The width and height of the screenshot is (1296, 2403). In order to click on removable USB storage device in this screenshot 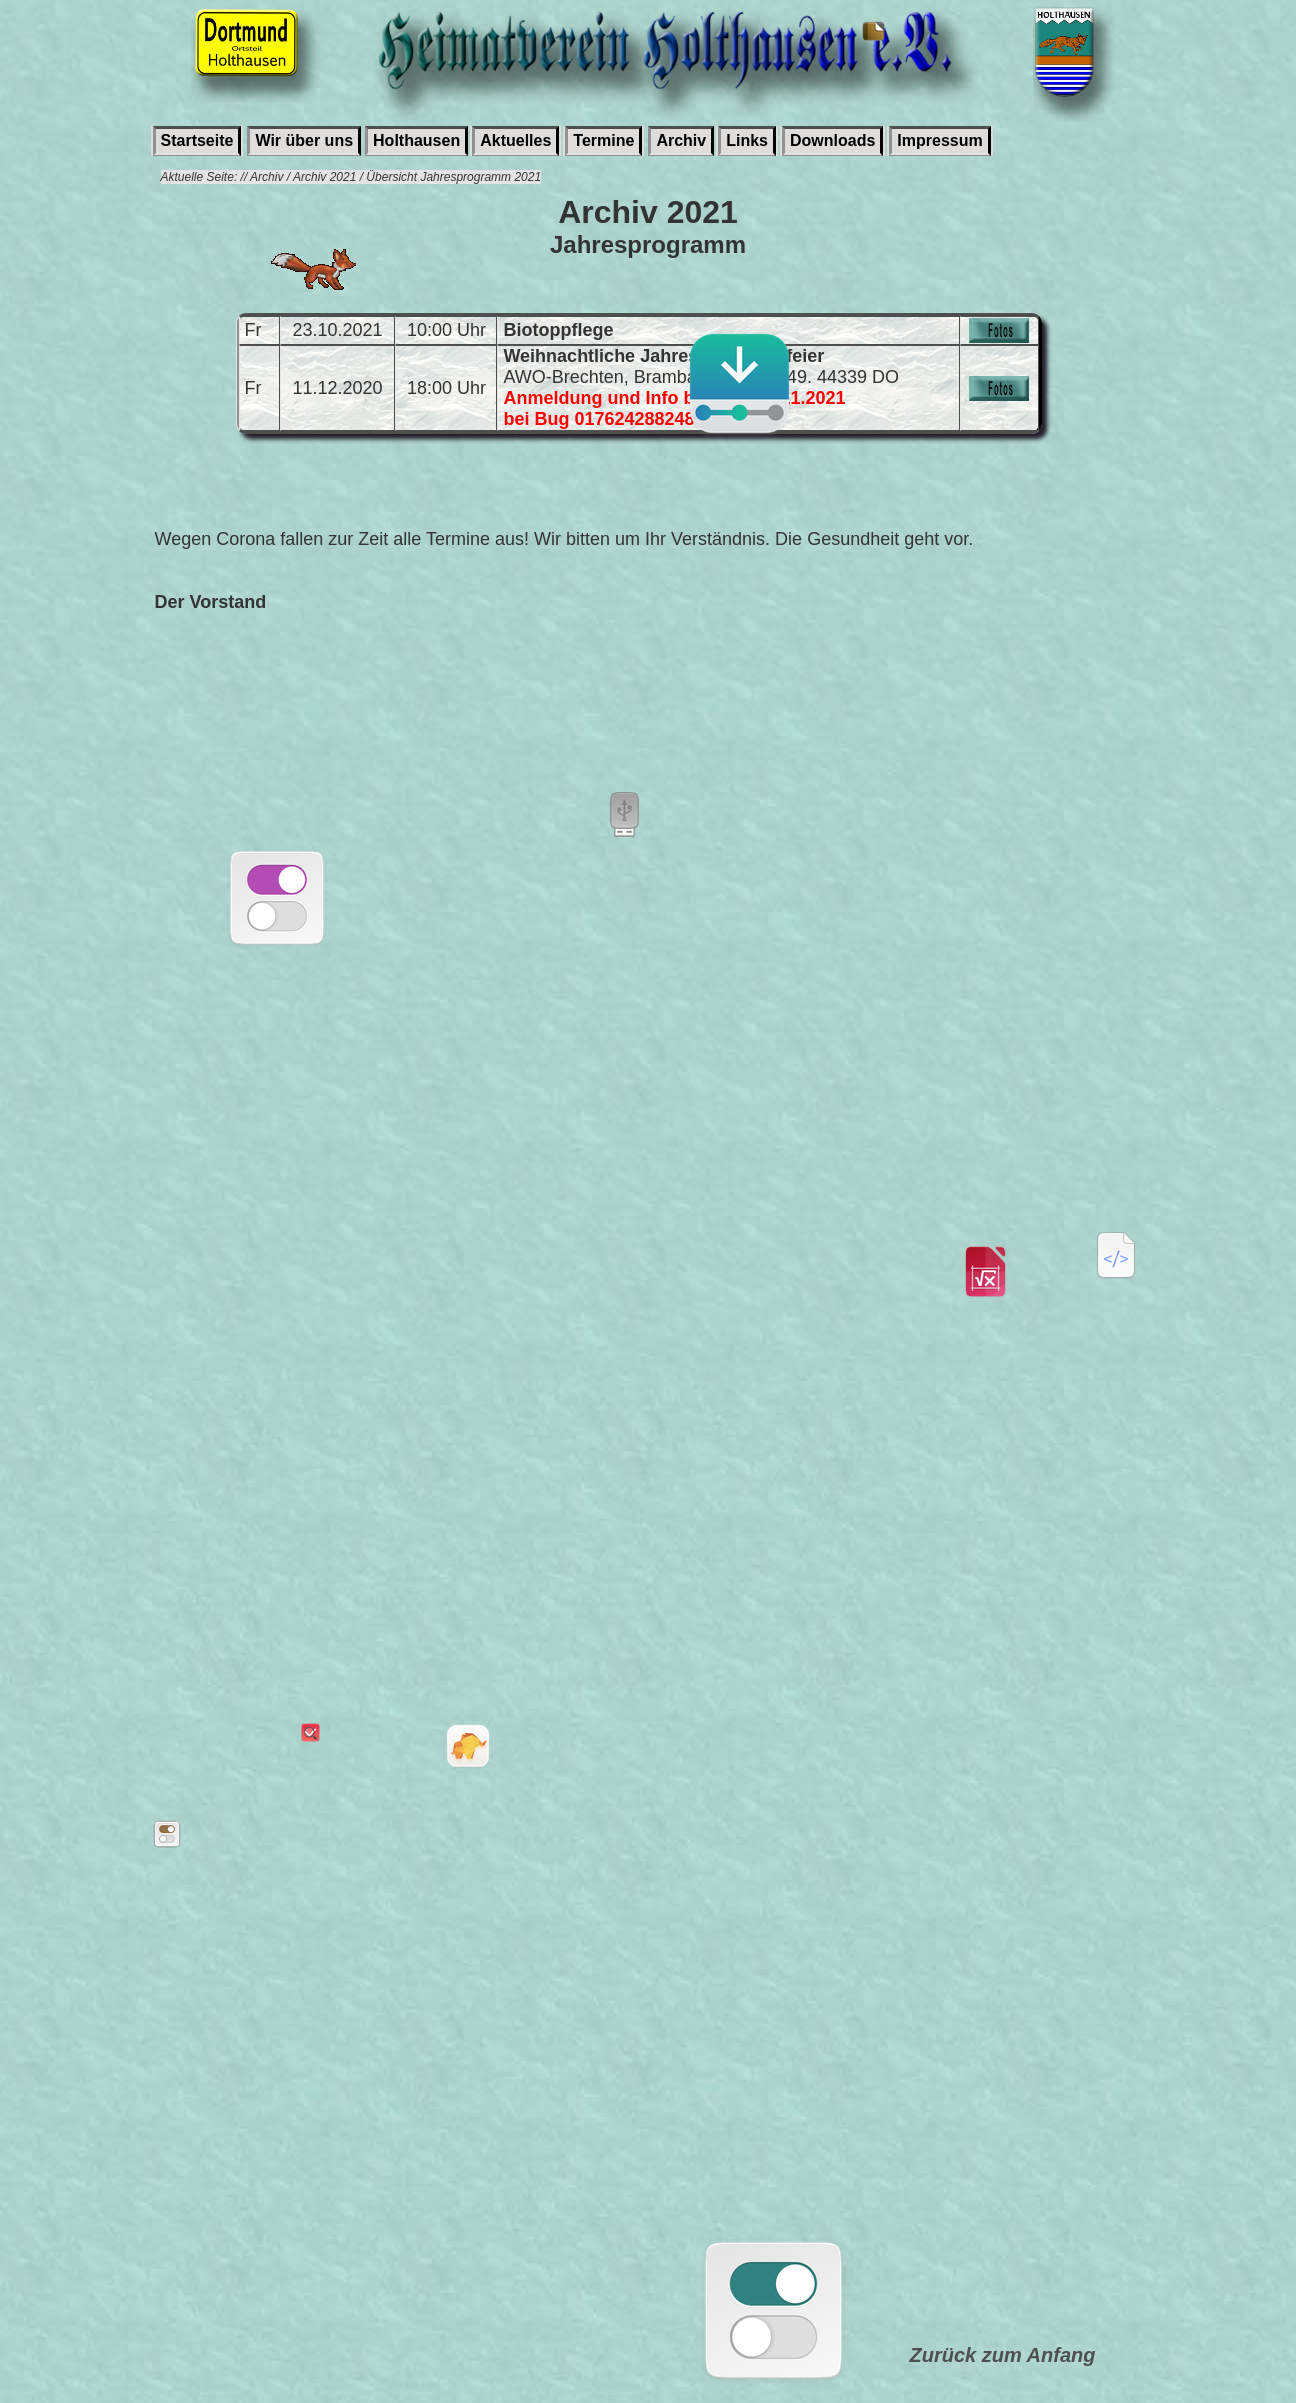, I will do `click(624, 814)`.